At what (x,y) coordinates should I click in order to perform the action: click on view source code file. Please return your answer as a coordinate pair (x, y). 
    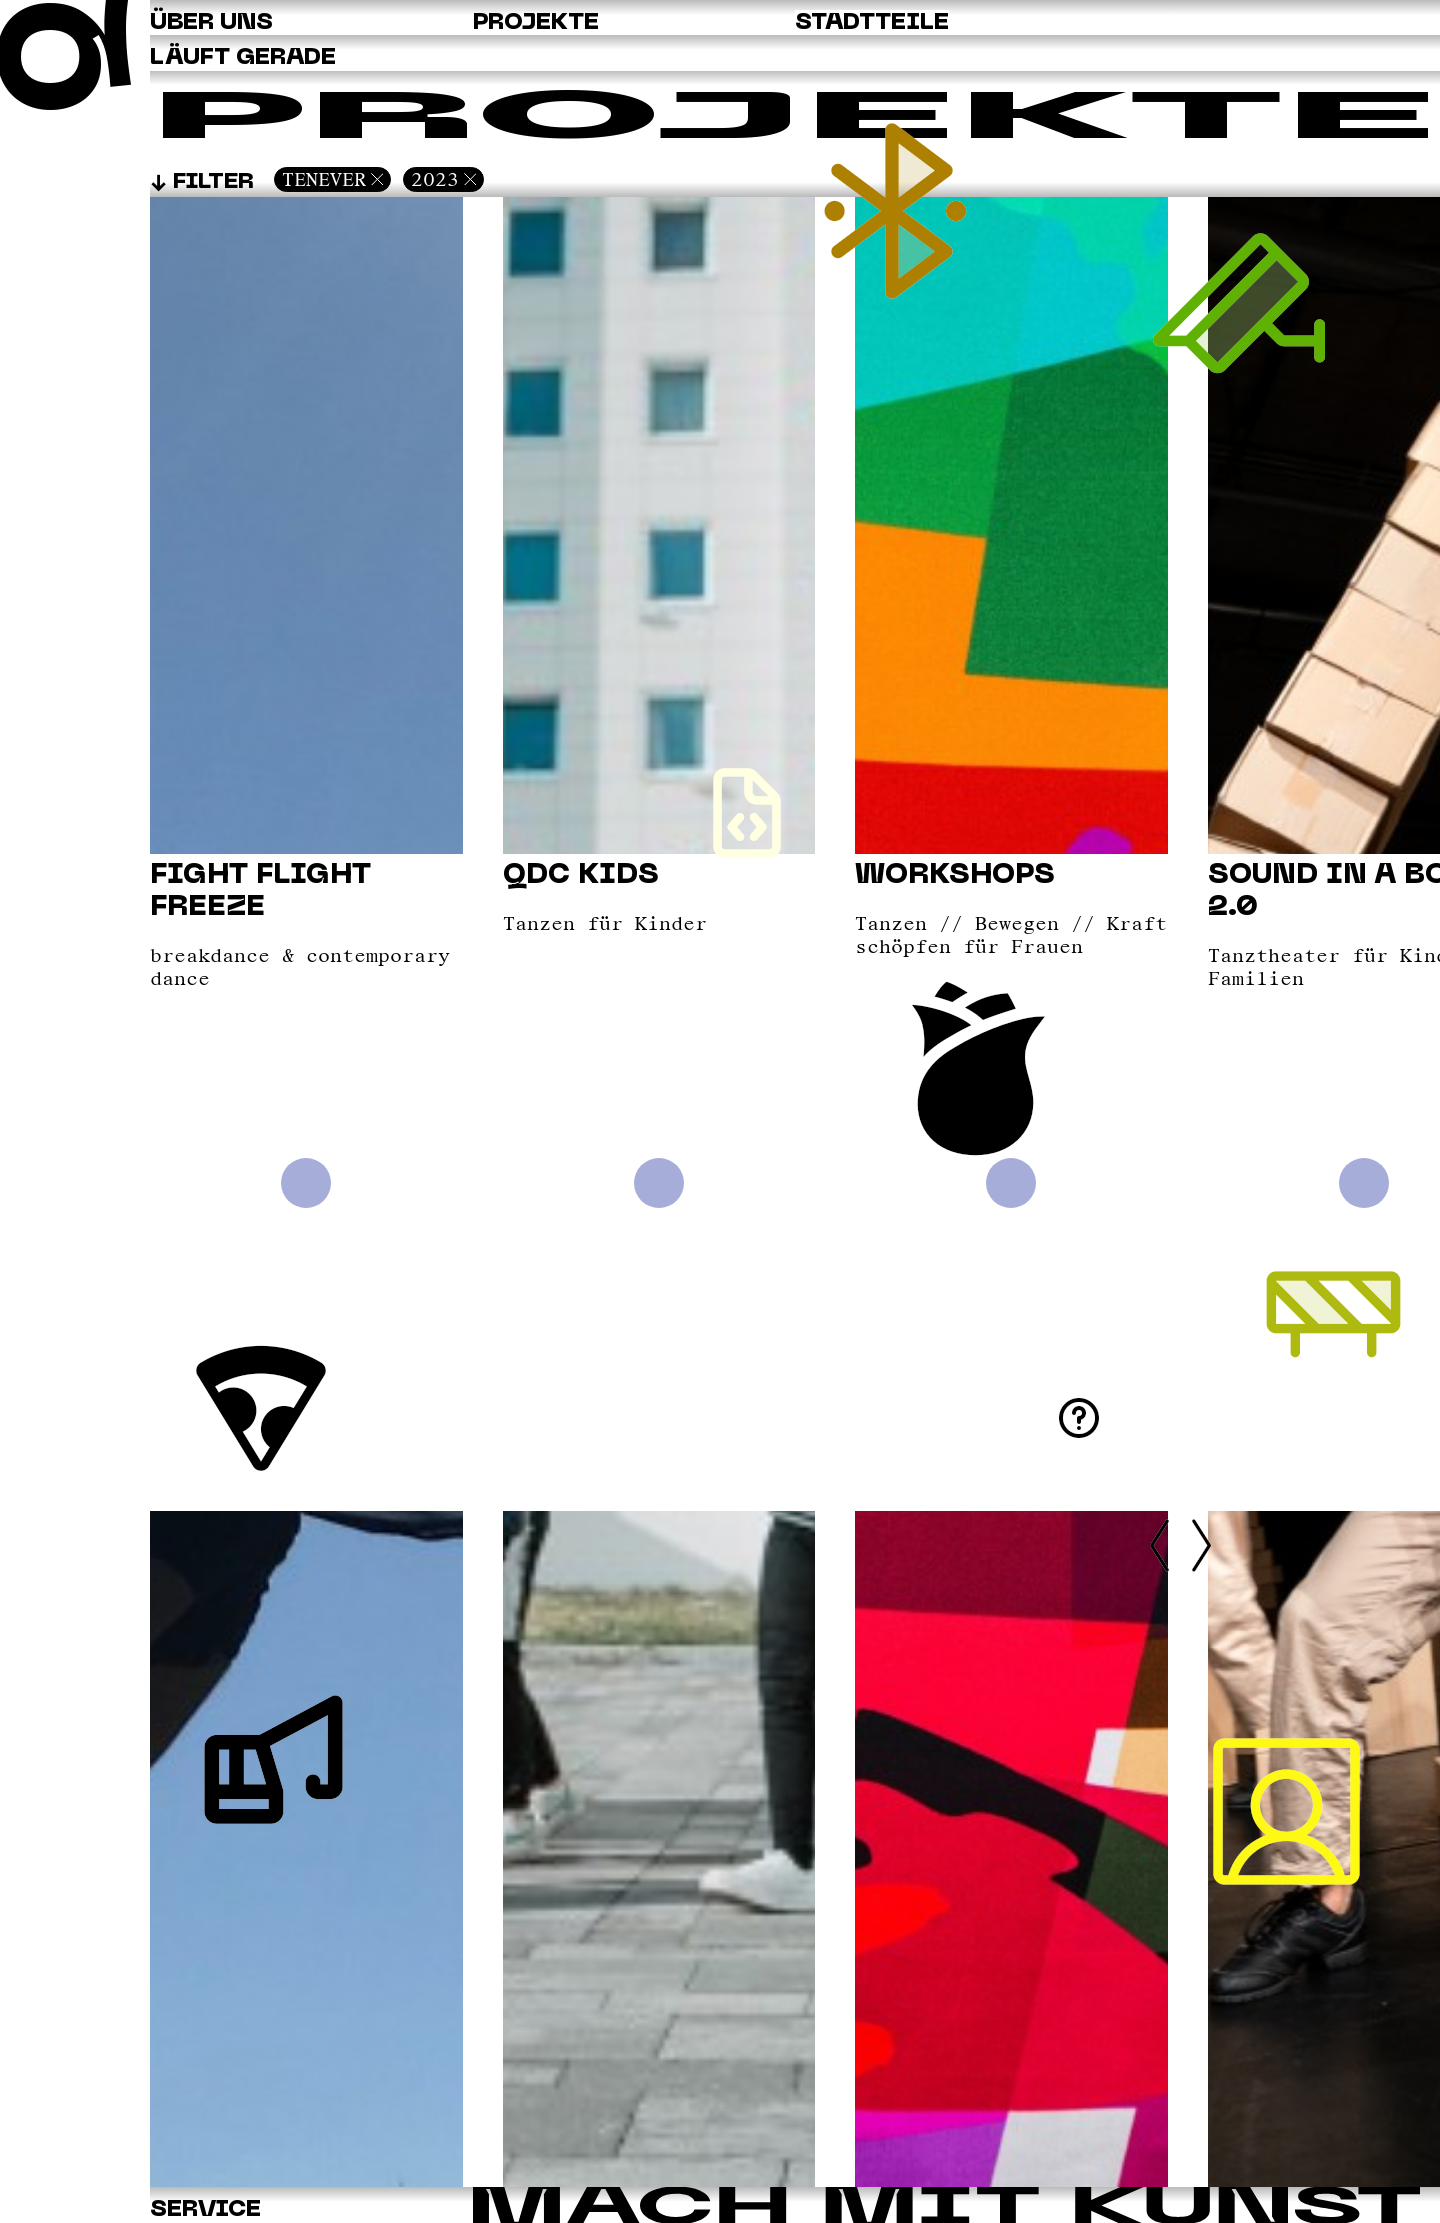
    Looking at the image, I should click on (747, 813).